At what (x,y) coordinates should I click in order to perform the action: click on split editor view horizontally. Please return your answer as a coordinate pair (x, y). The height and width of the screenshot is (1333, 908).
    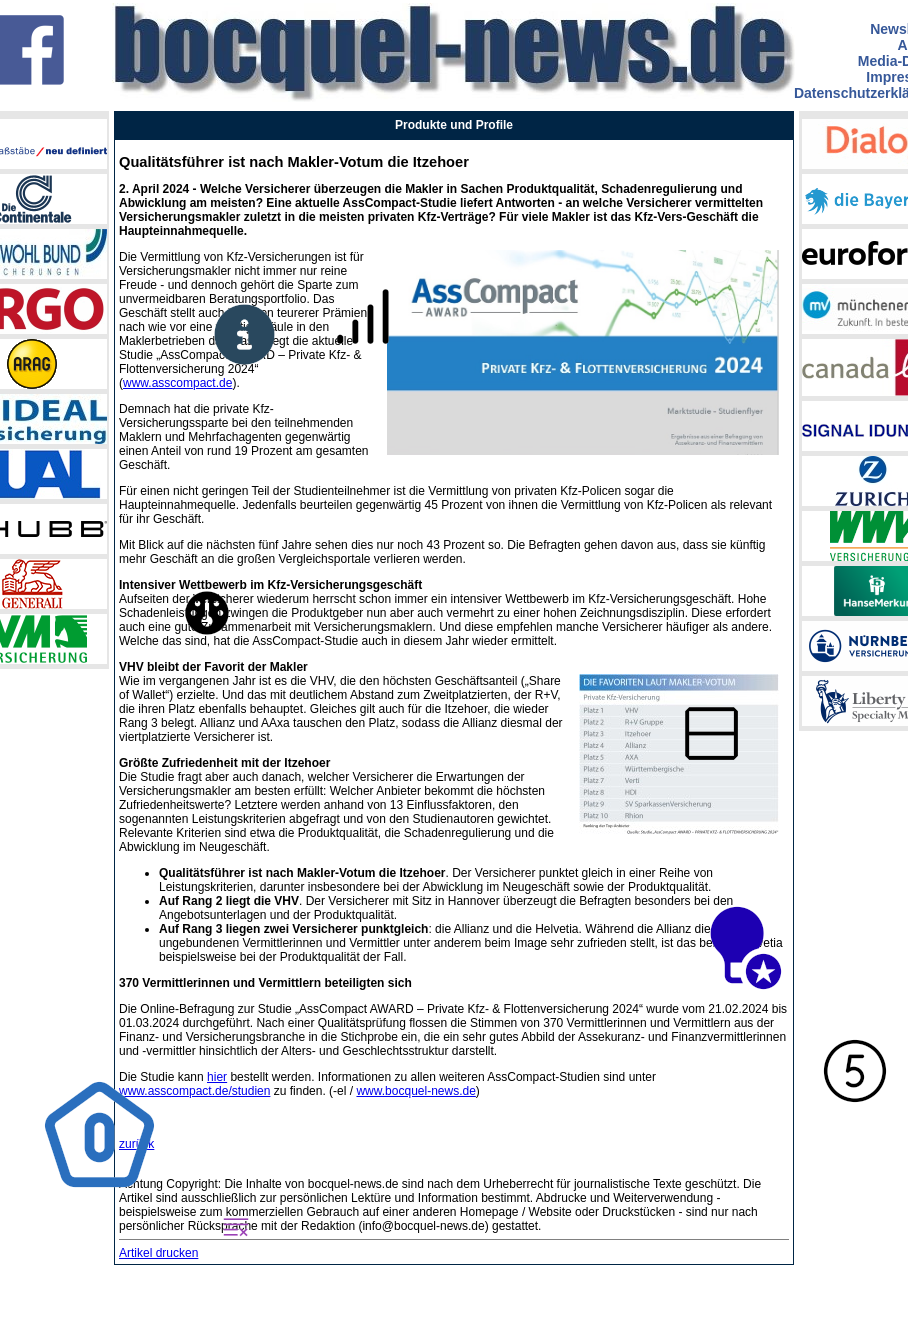
    Looking at the image, I should click on (709, 731).